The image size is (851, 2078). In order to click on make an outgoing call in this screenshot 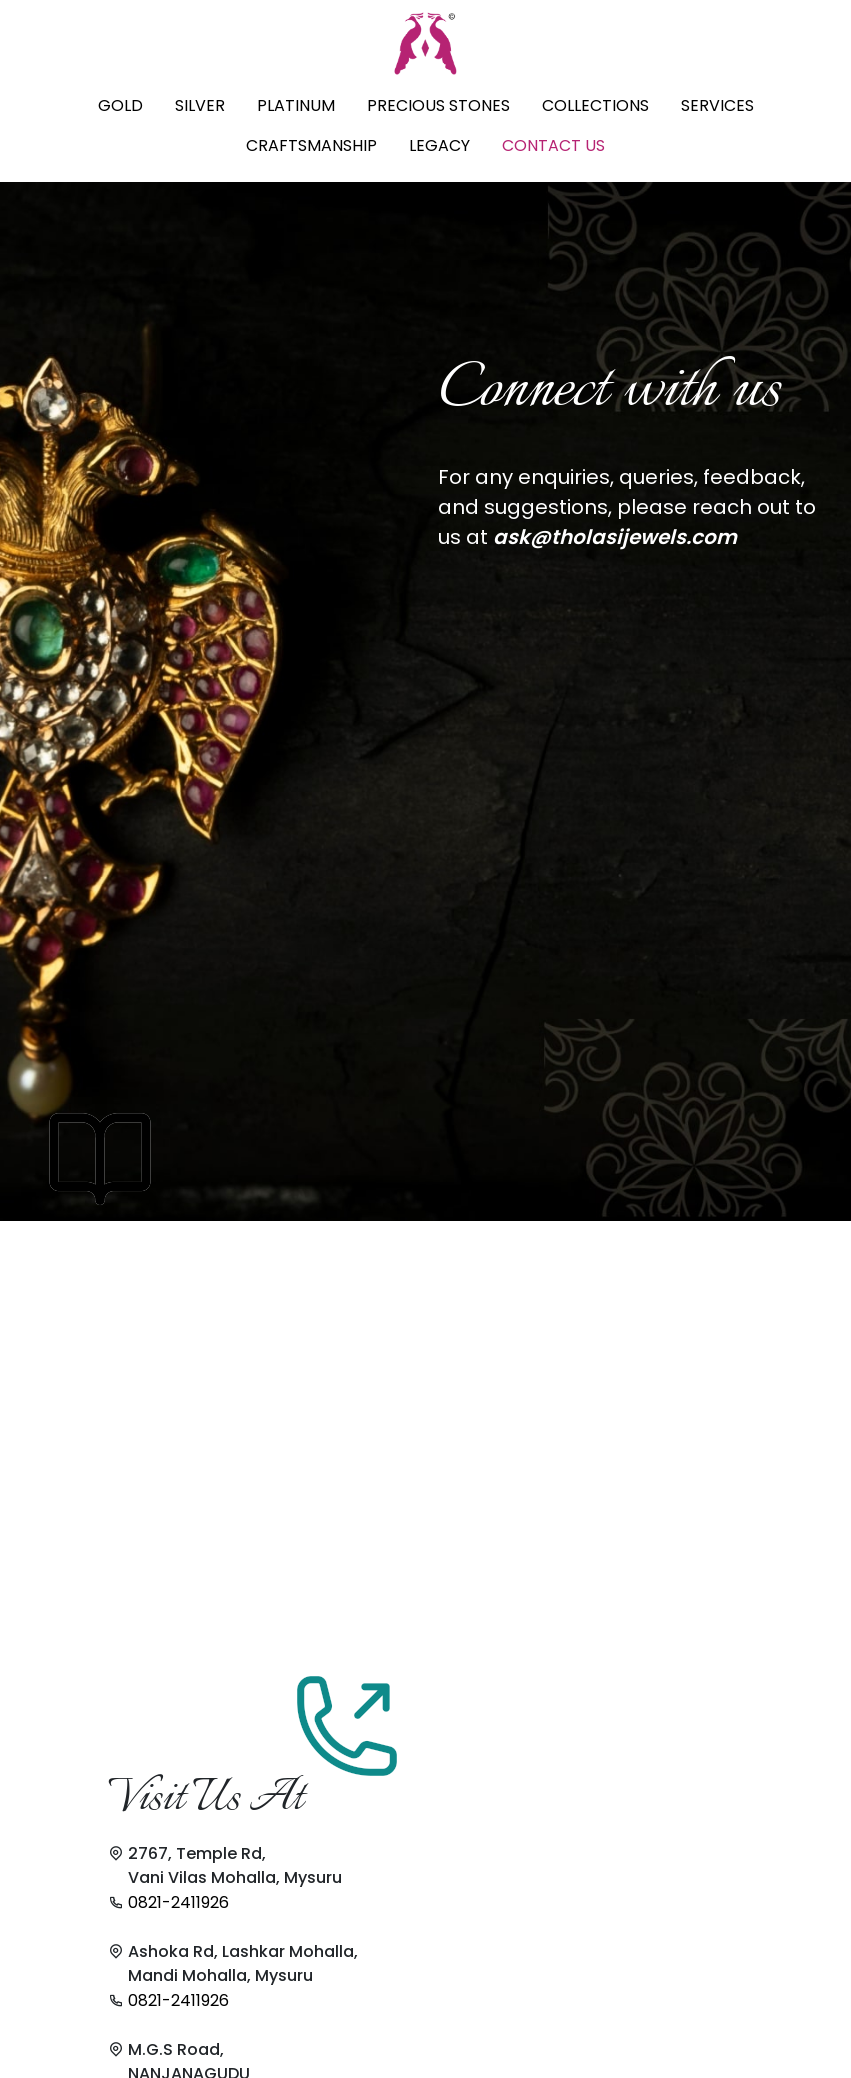, I will do `click(347, 1726)`.